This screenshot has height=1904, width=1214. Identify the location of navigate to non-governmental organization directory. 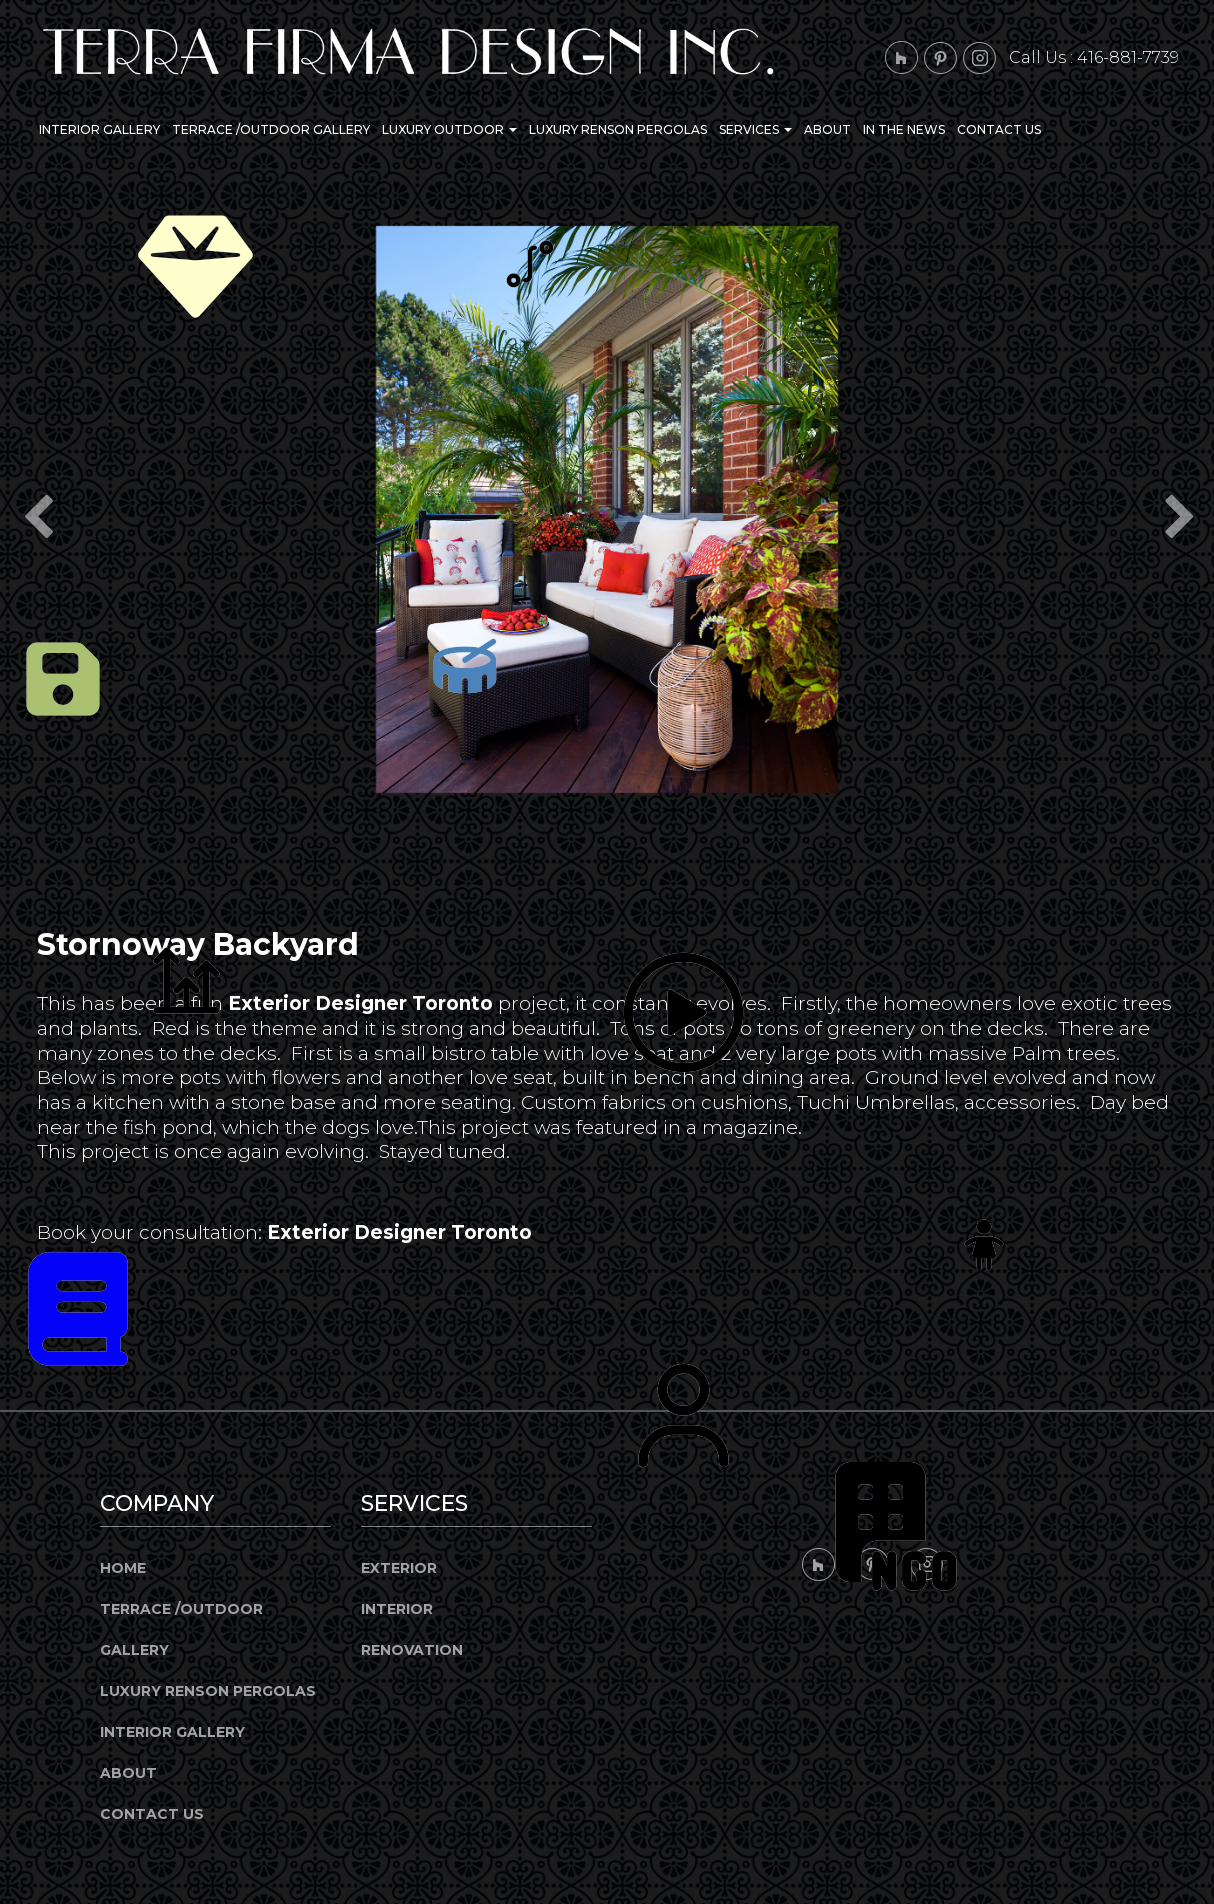
(888, 1522).